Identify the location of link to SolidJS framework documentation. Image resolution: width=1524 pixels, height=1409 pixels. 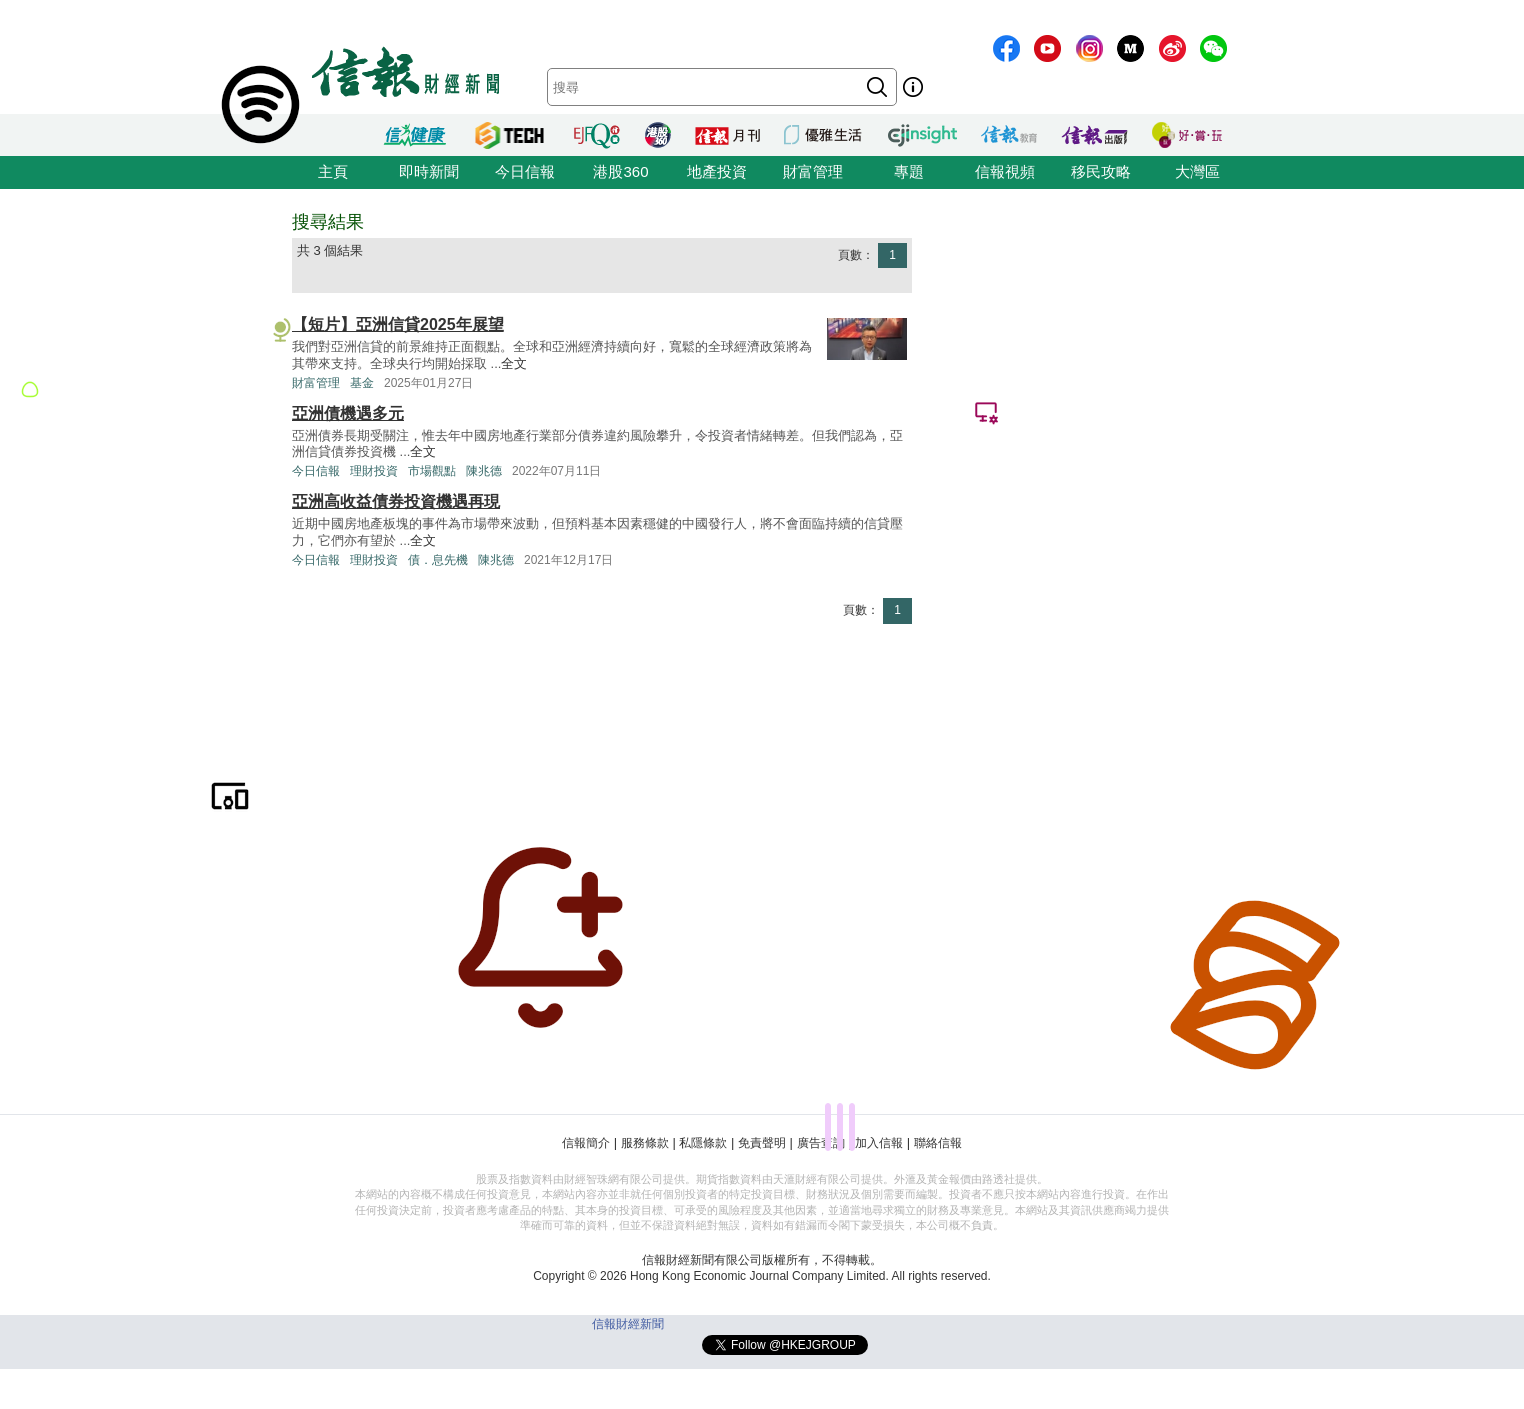
(1255, 985).